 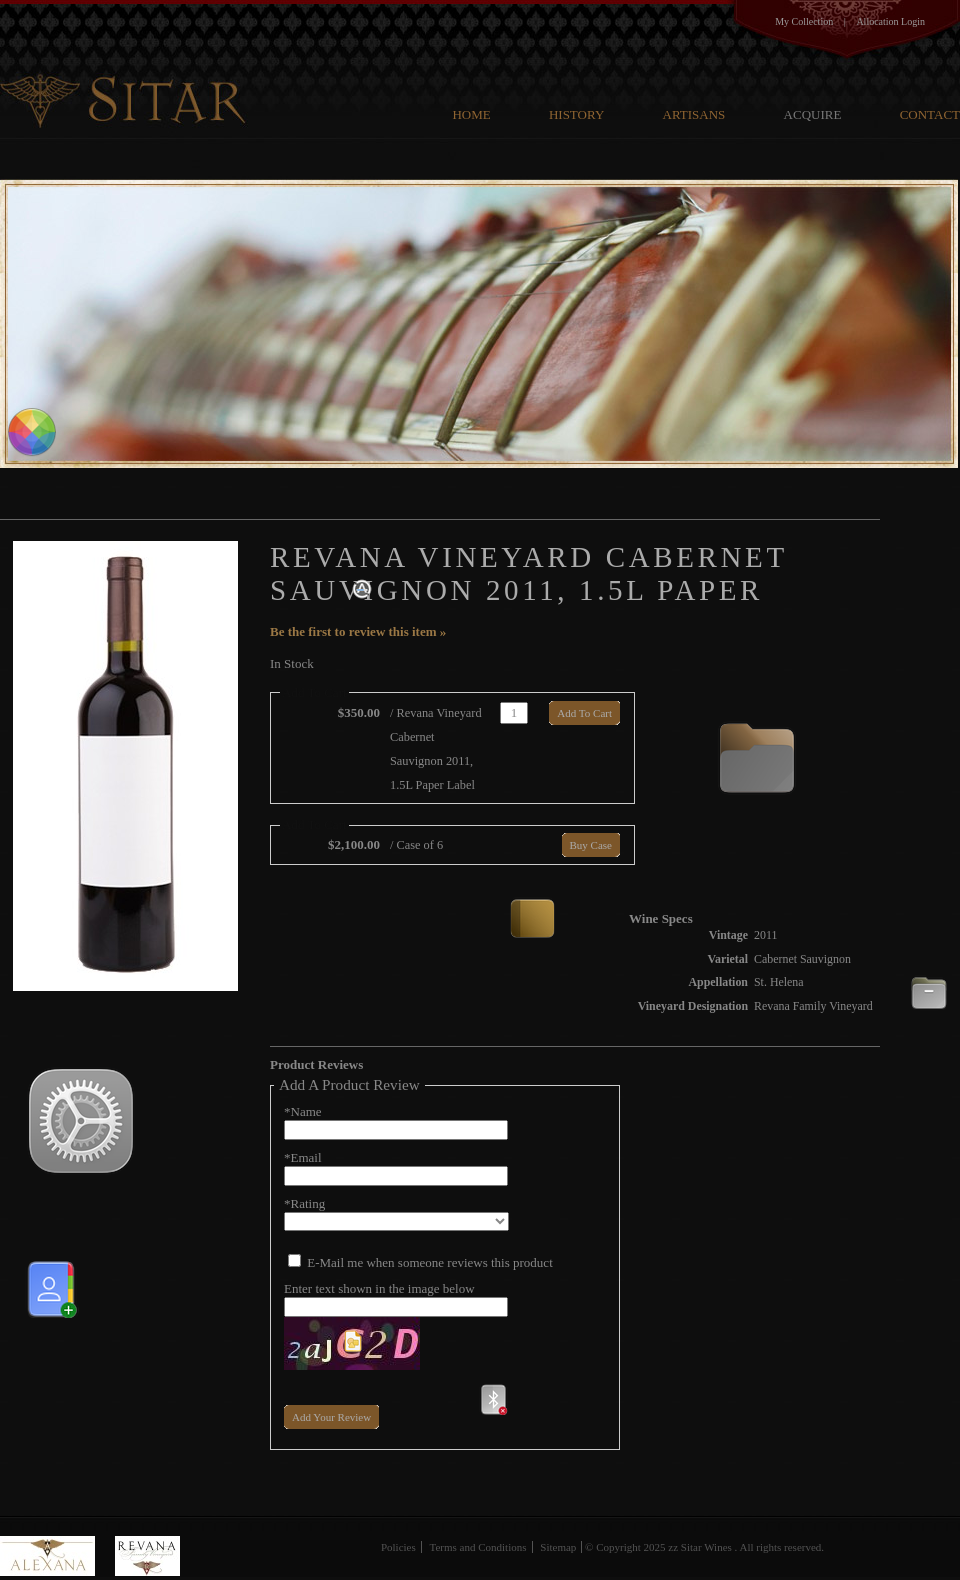 What do you see at coordinates (362, 589) in the screenshot?
I see `check for available software updates` at bounding box center [362, 589].